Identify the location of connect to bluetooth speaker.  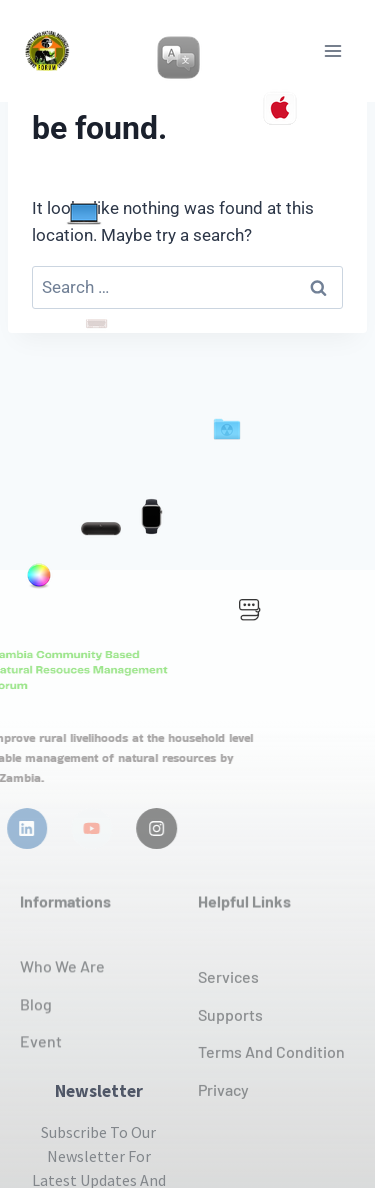
(101, 529).